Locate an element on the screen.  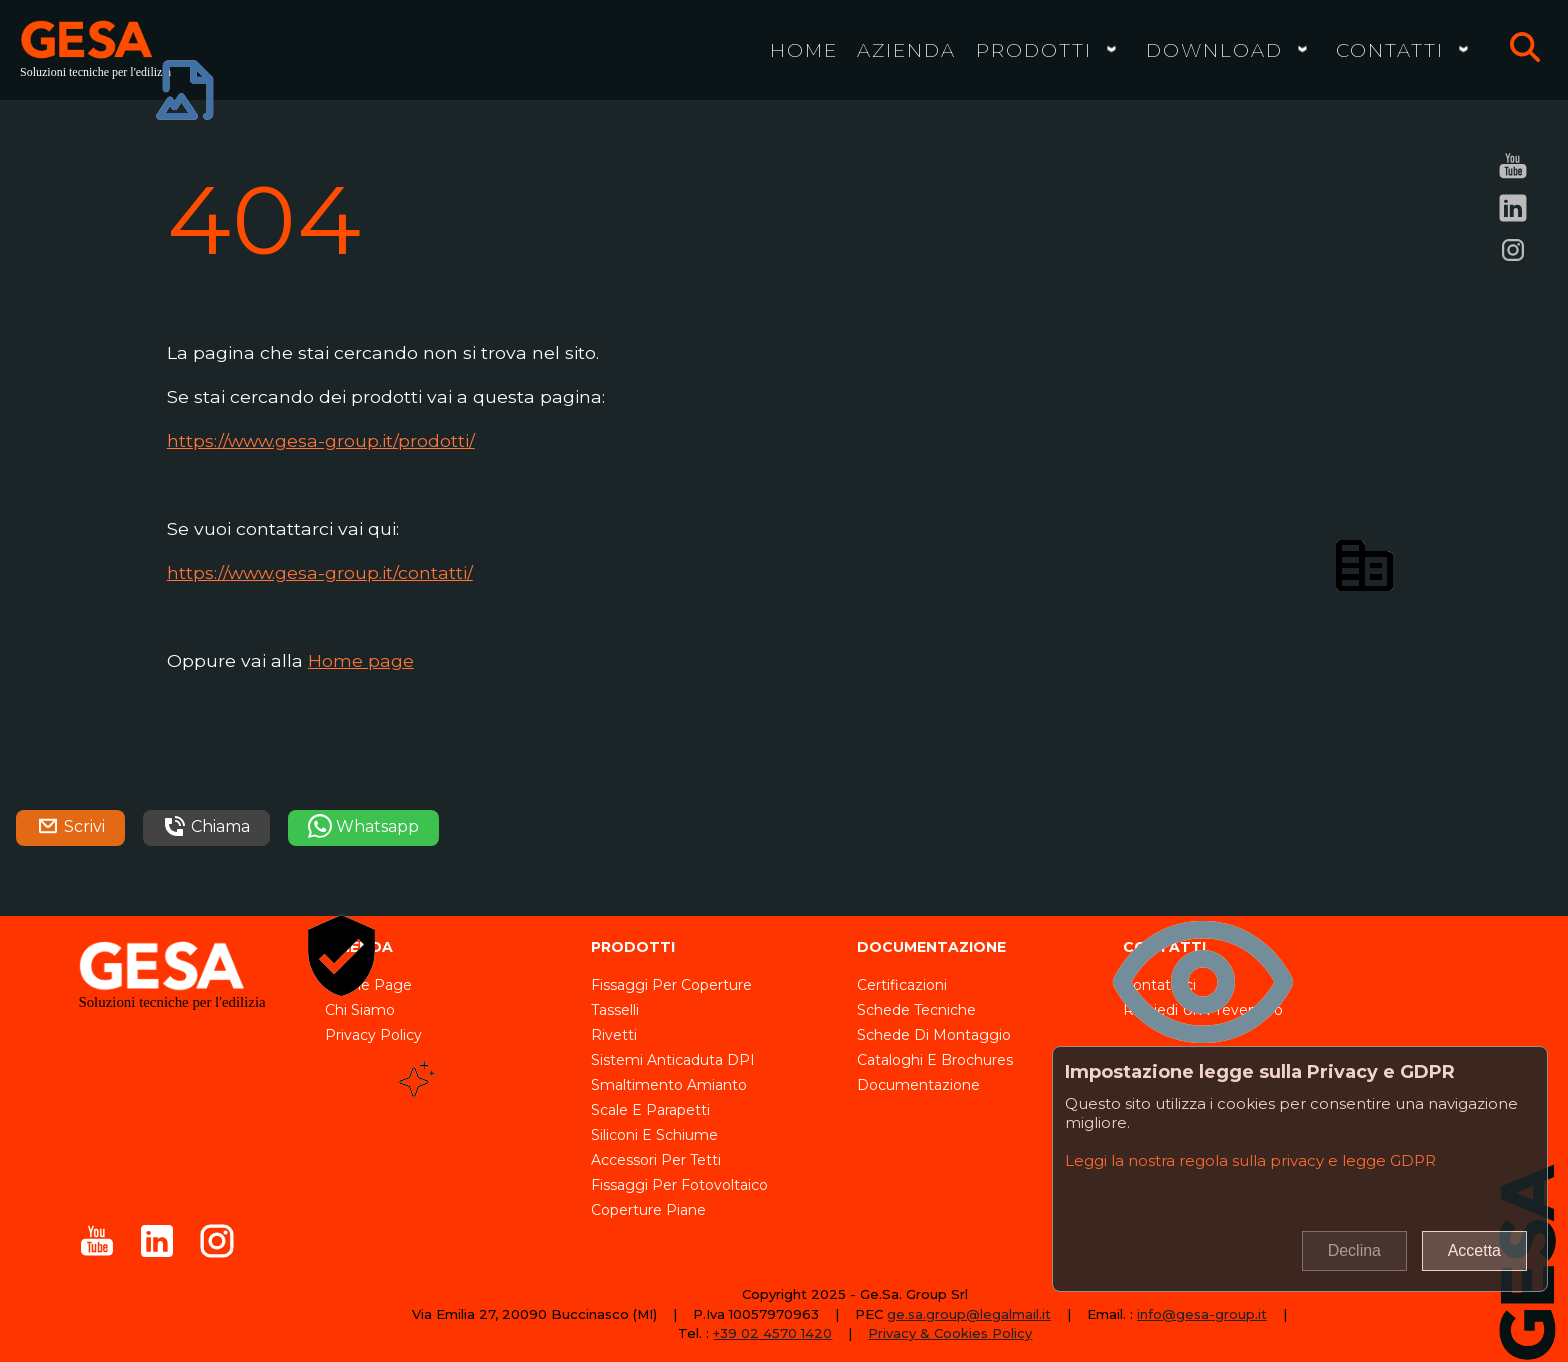
indicates AI-generated or enhanced content is located at coordinates (416, 1079).